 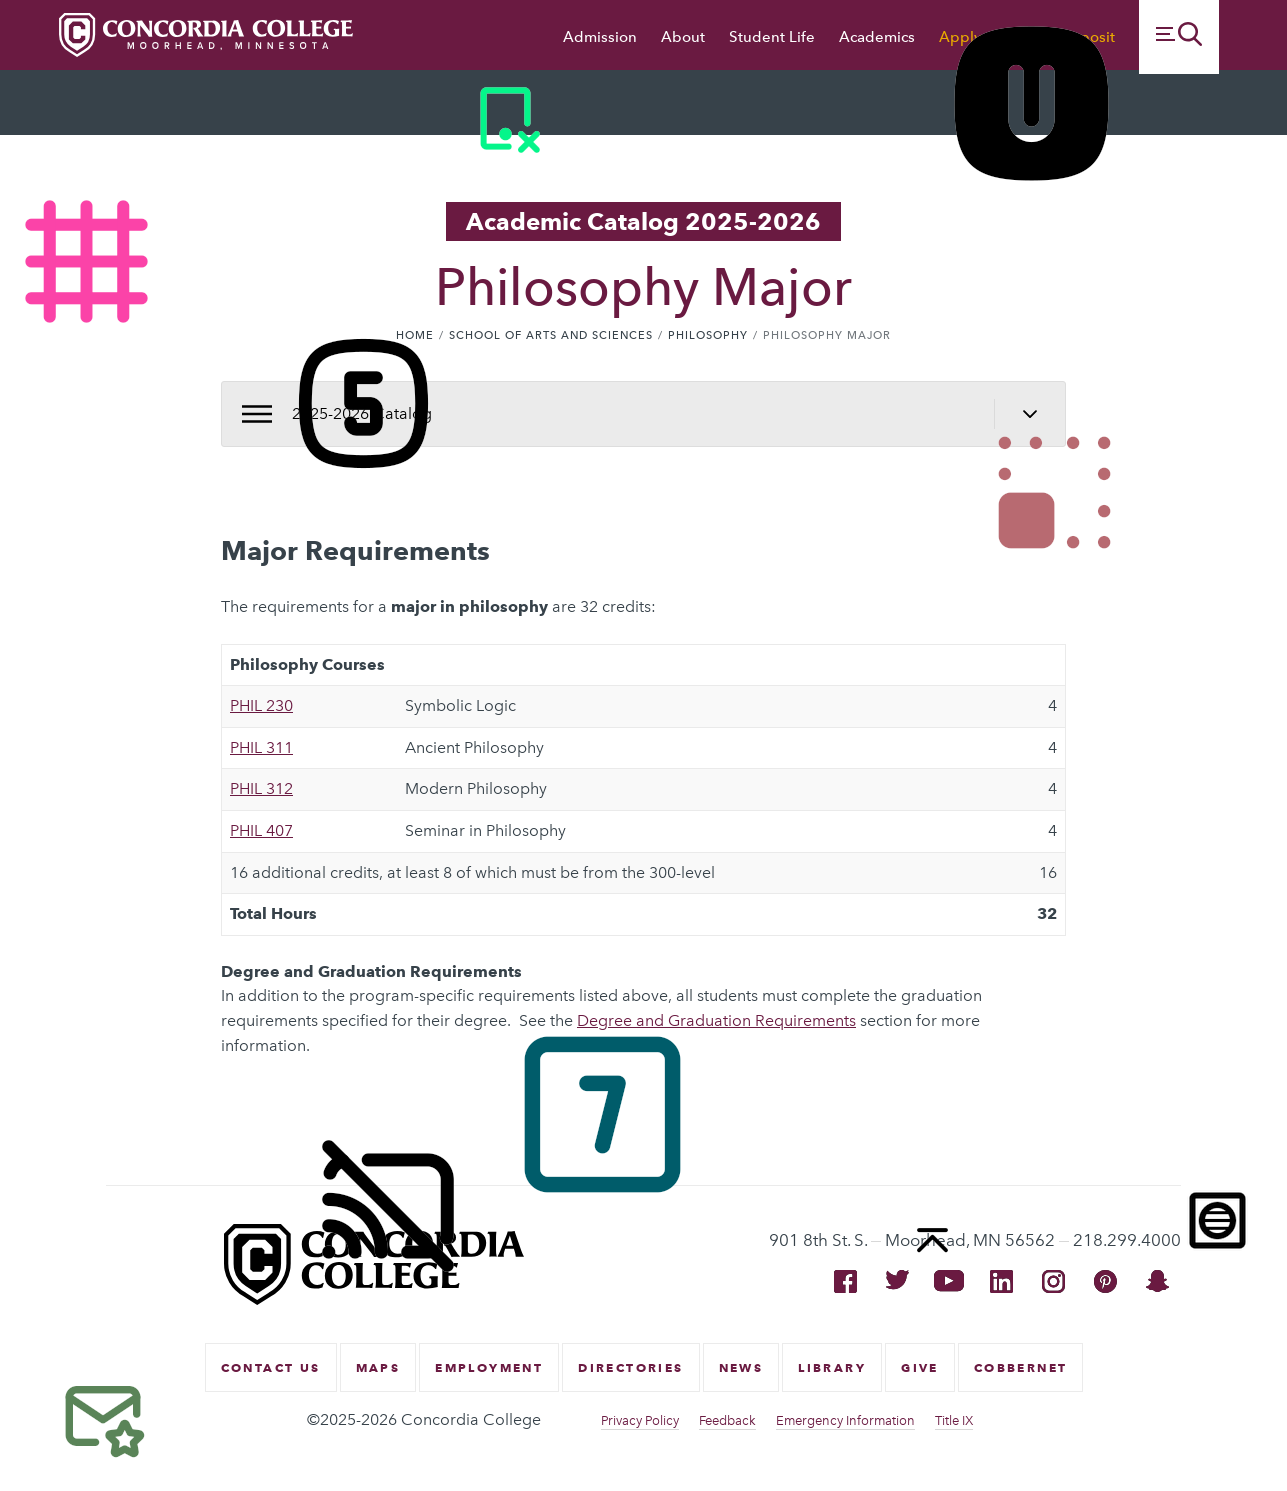 What do you see at coordinates (505, 118) in the screenshot?
I see `disconnect or remove tablet device` at bounding box center [505, 118].